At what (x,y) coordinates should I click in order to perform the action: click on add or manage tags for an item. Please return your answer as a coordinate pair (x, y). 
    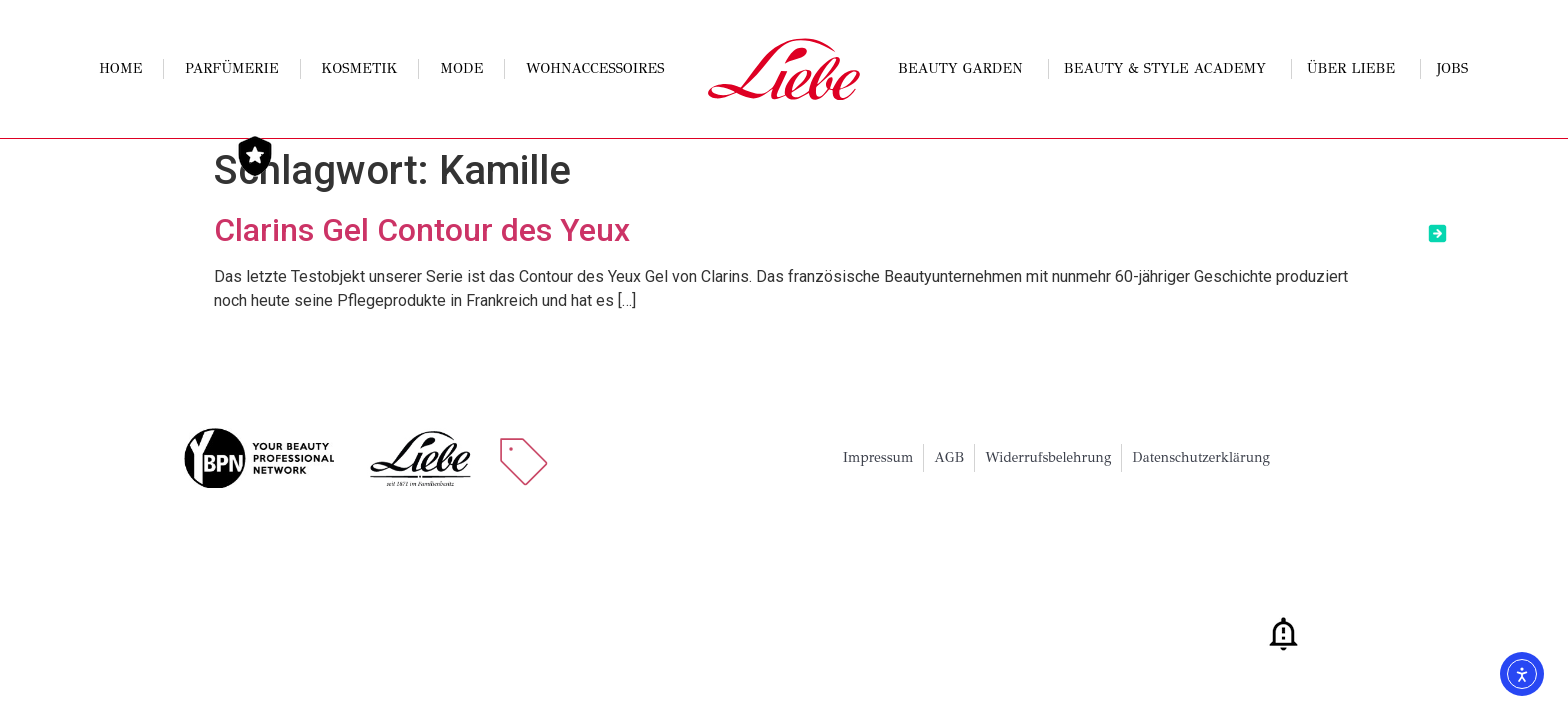
    Looking at the image, I should click on (521, 459).